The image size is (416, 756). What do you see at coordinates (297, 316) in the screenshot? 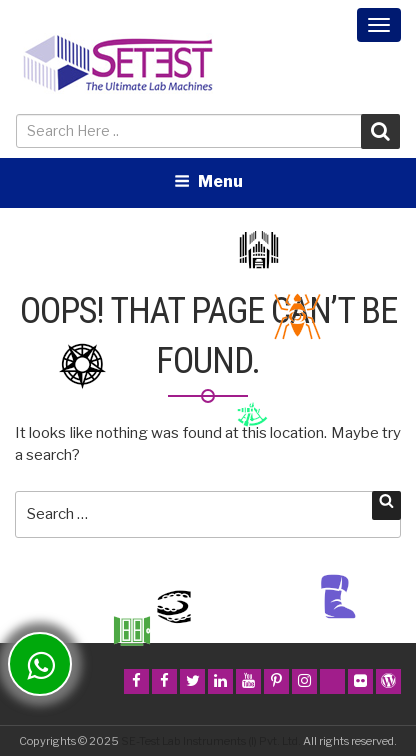
I see `indicates a spider or arachnid creature in game` at bounding box center [297, 316].